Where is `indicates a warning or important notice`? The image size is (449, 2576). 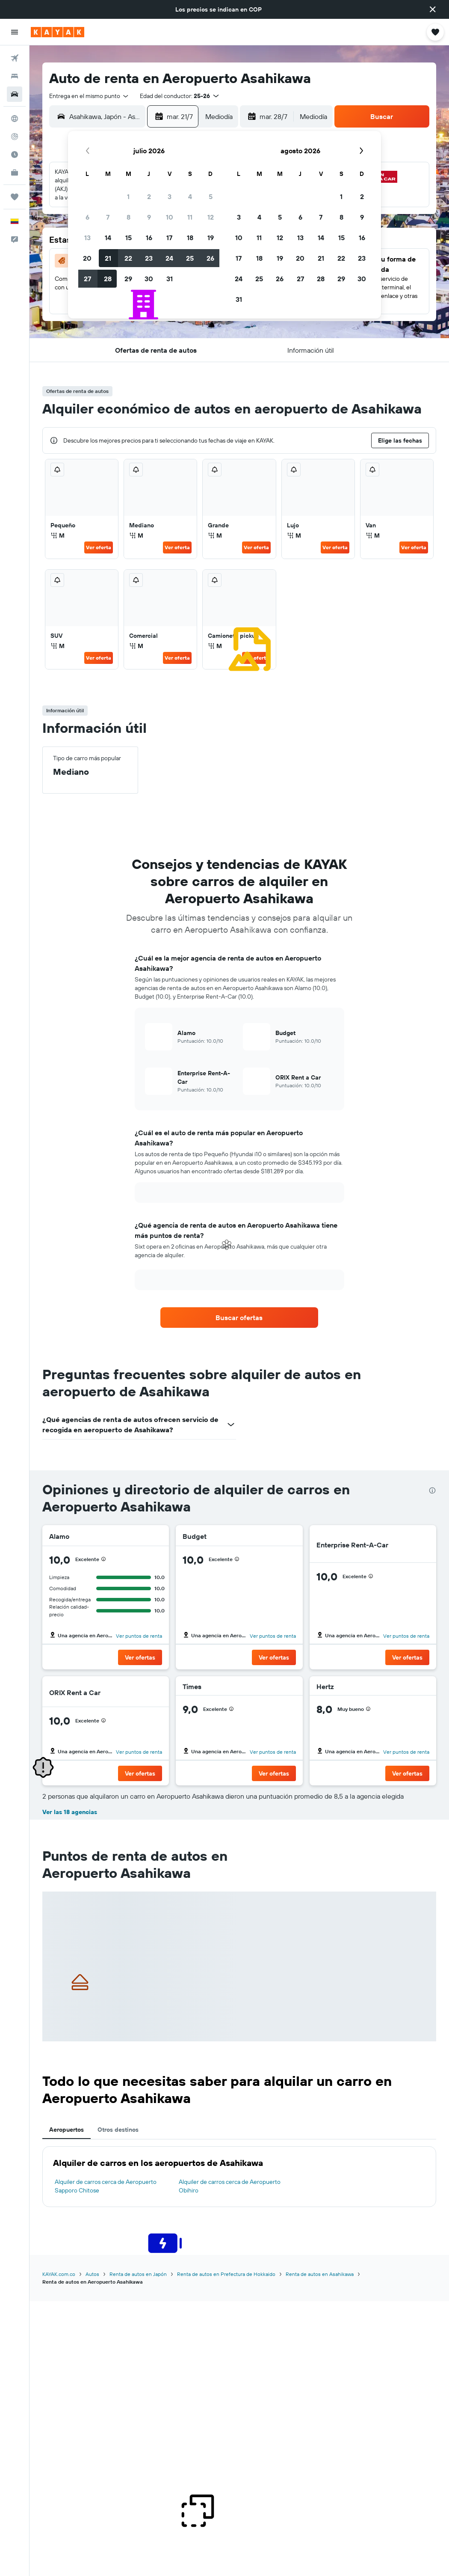
indicates a warning or important notice is located at coordinates (43, 1767).